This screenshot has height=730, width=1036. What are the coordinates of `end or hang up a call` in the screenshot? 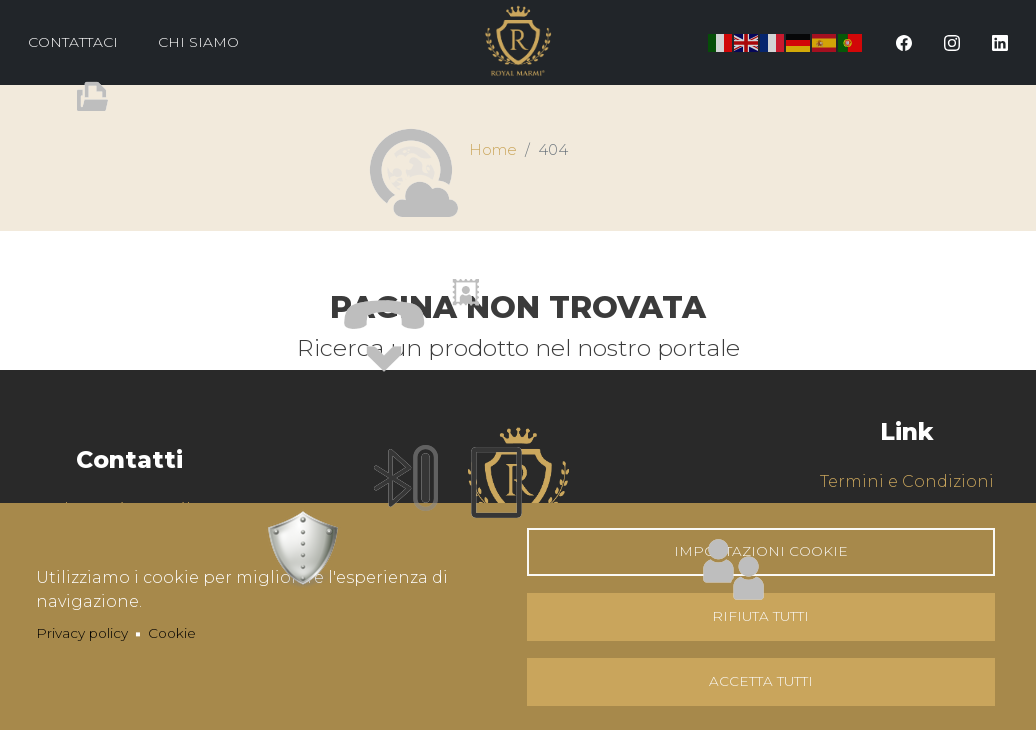 It's located at (384, 329).